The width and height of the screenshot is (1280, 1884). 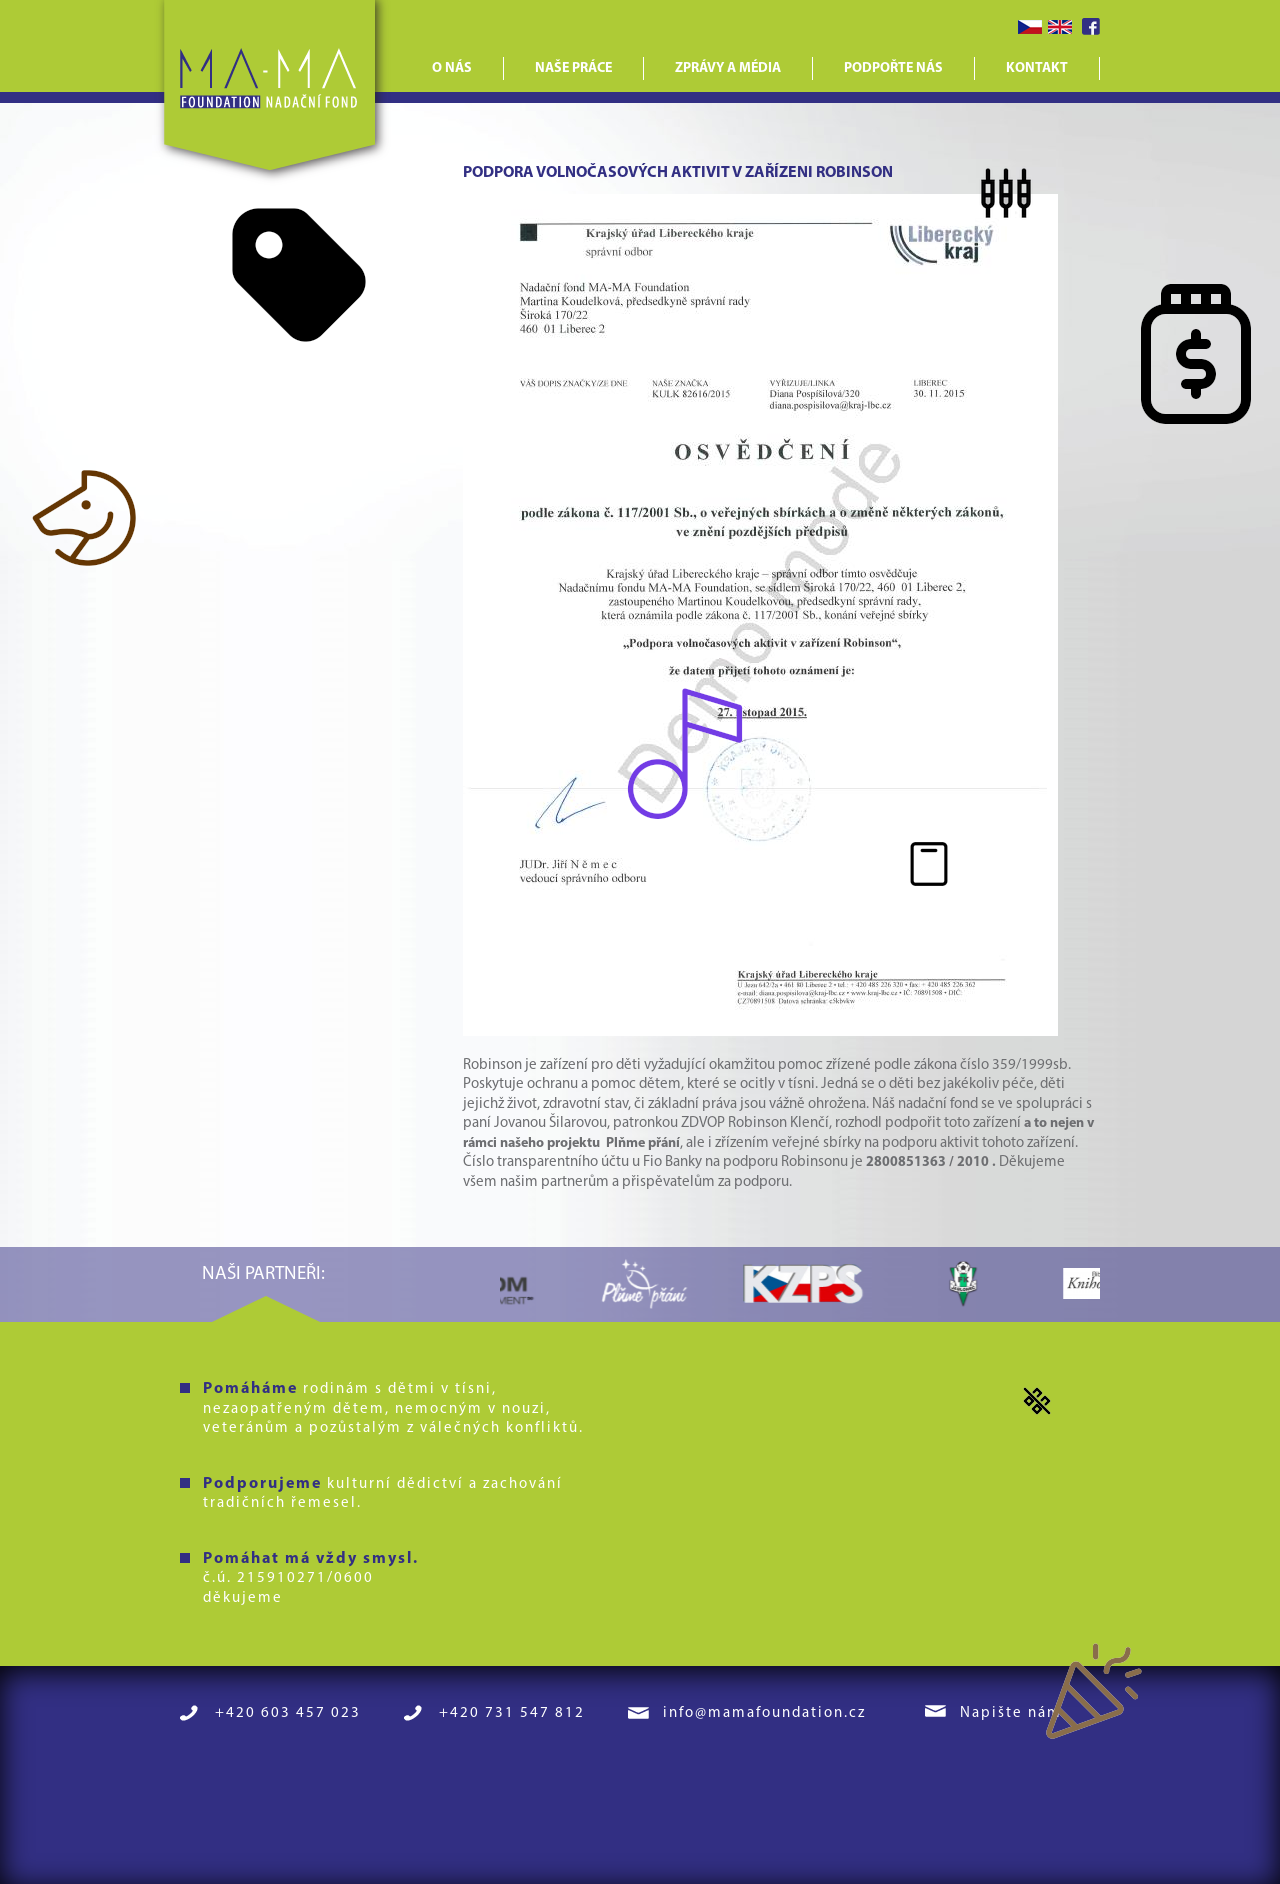 I want to click on configure audio/video input settings, so click(x=1006, y=193).